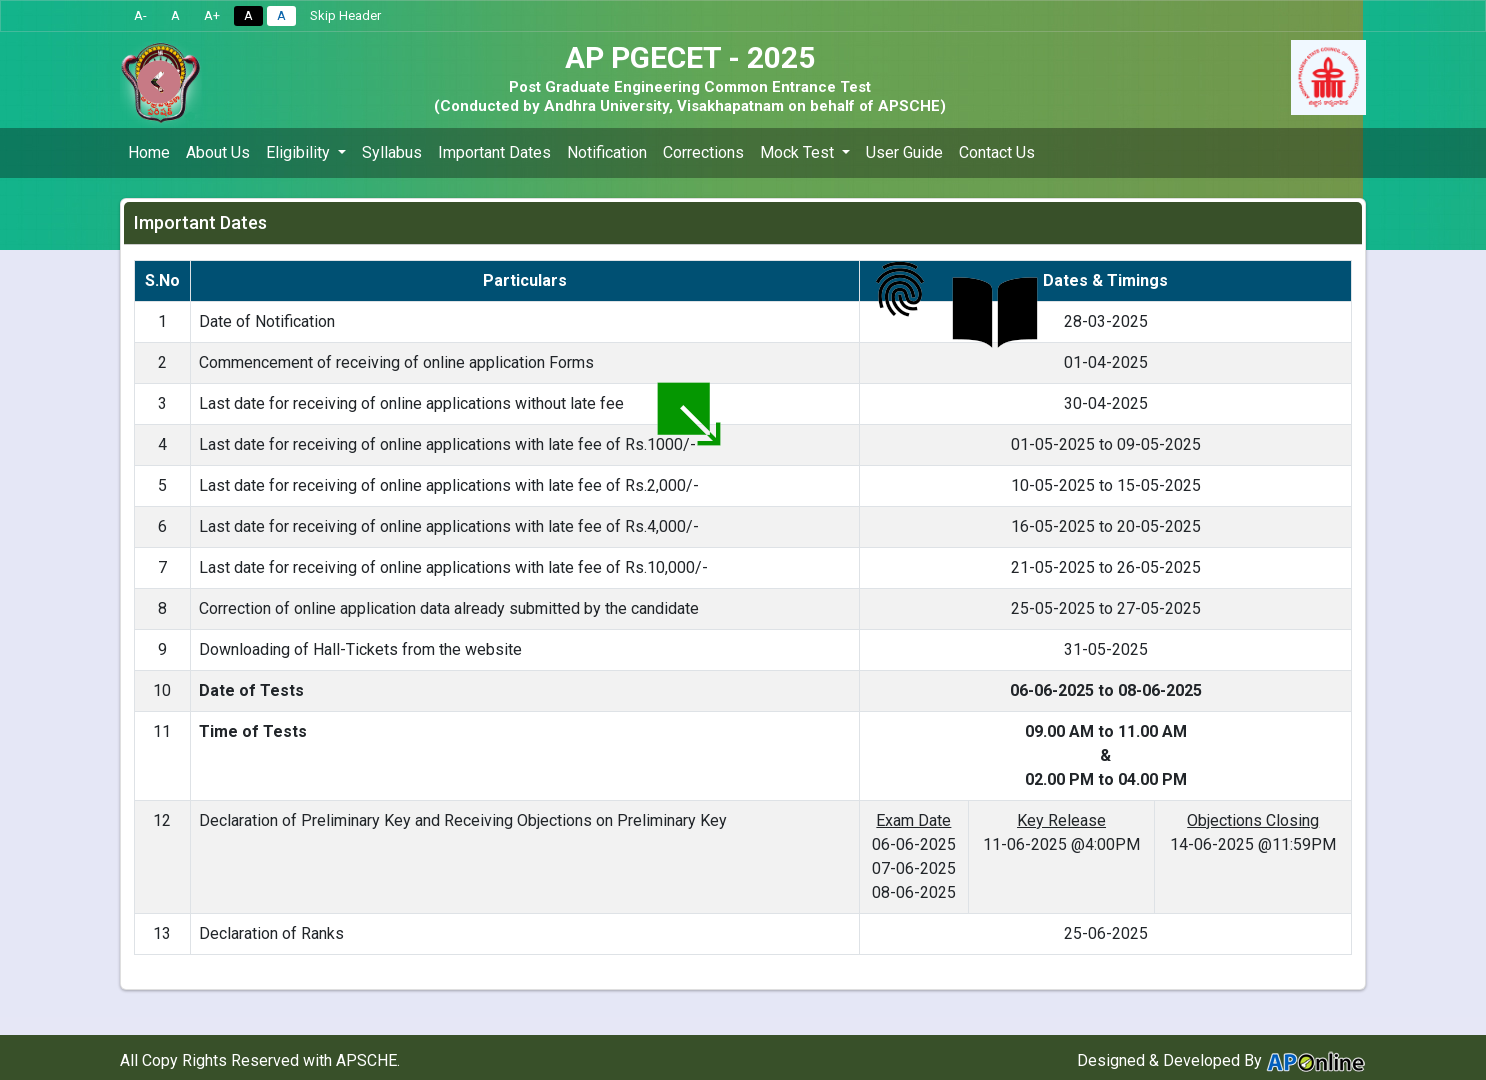 The height and width of the screenshot is (1080, 1486). Describe the element at coordinates (689, 414) in the screenshot. I see `expand content to full screen` at that location.